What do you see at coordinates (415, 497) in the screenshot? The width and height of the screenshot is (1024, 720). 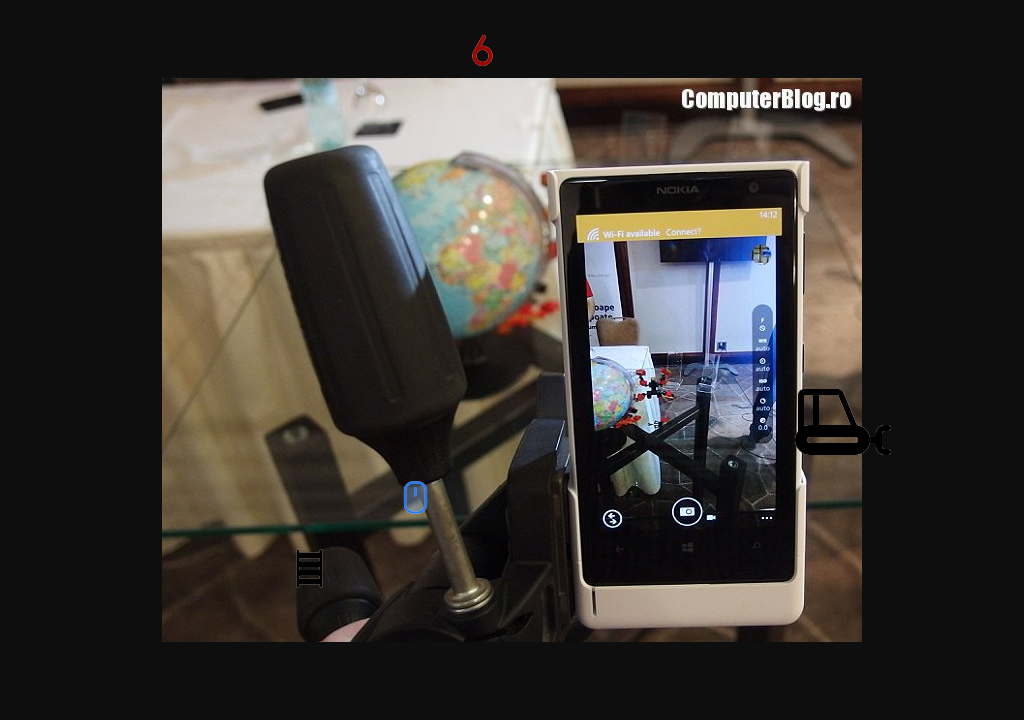 I see `adjust mouse or cursor settings` at bounding box center [415, 497].